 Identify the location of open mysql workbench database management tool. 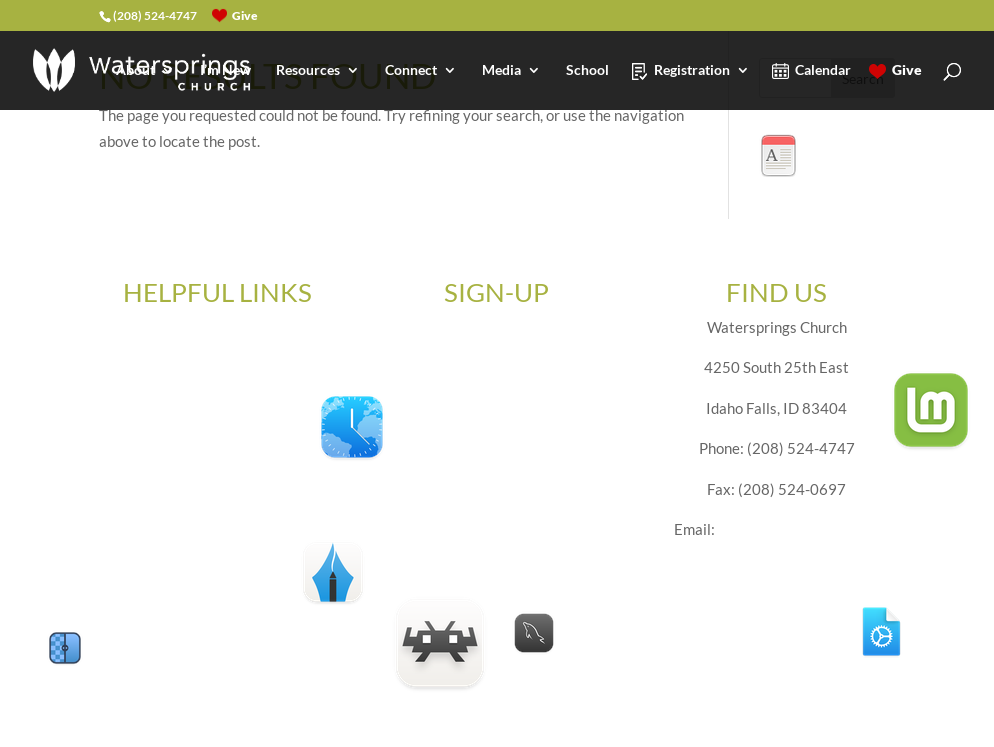
(534, 633).